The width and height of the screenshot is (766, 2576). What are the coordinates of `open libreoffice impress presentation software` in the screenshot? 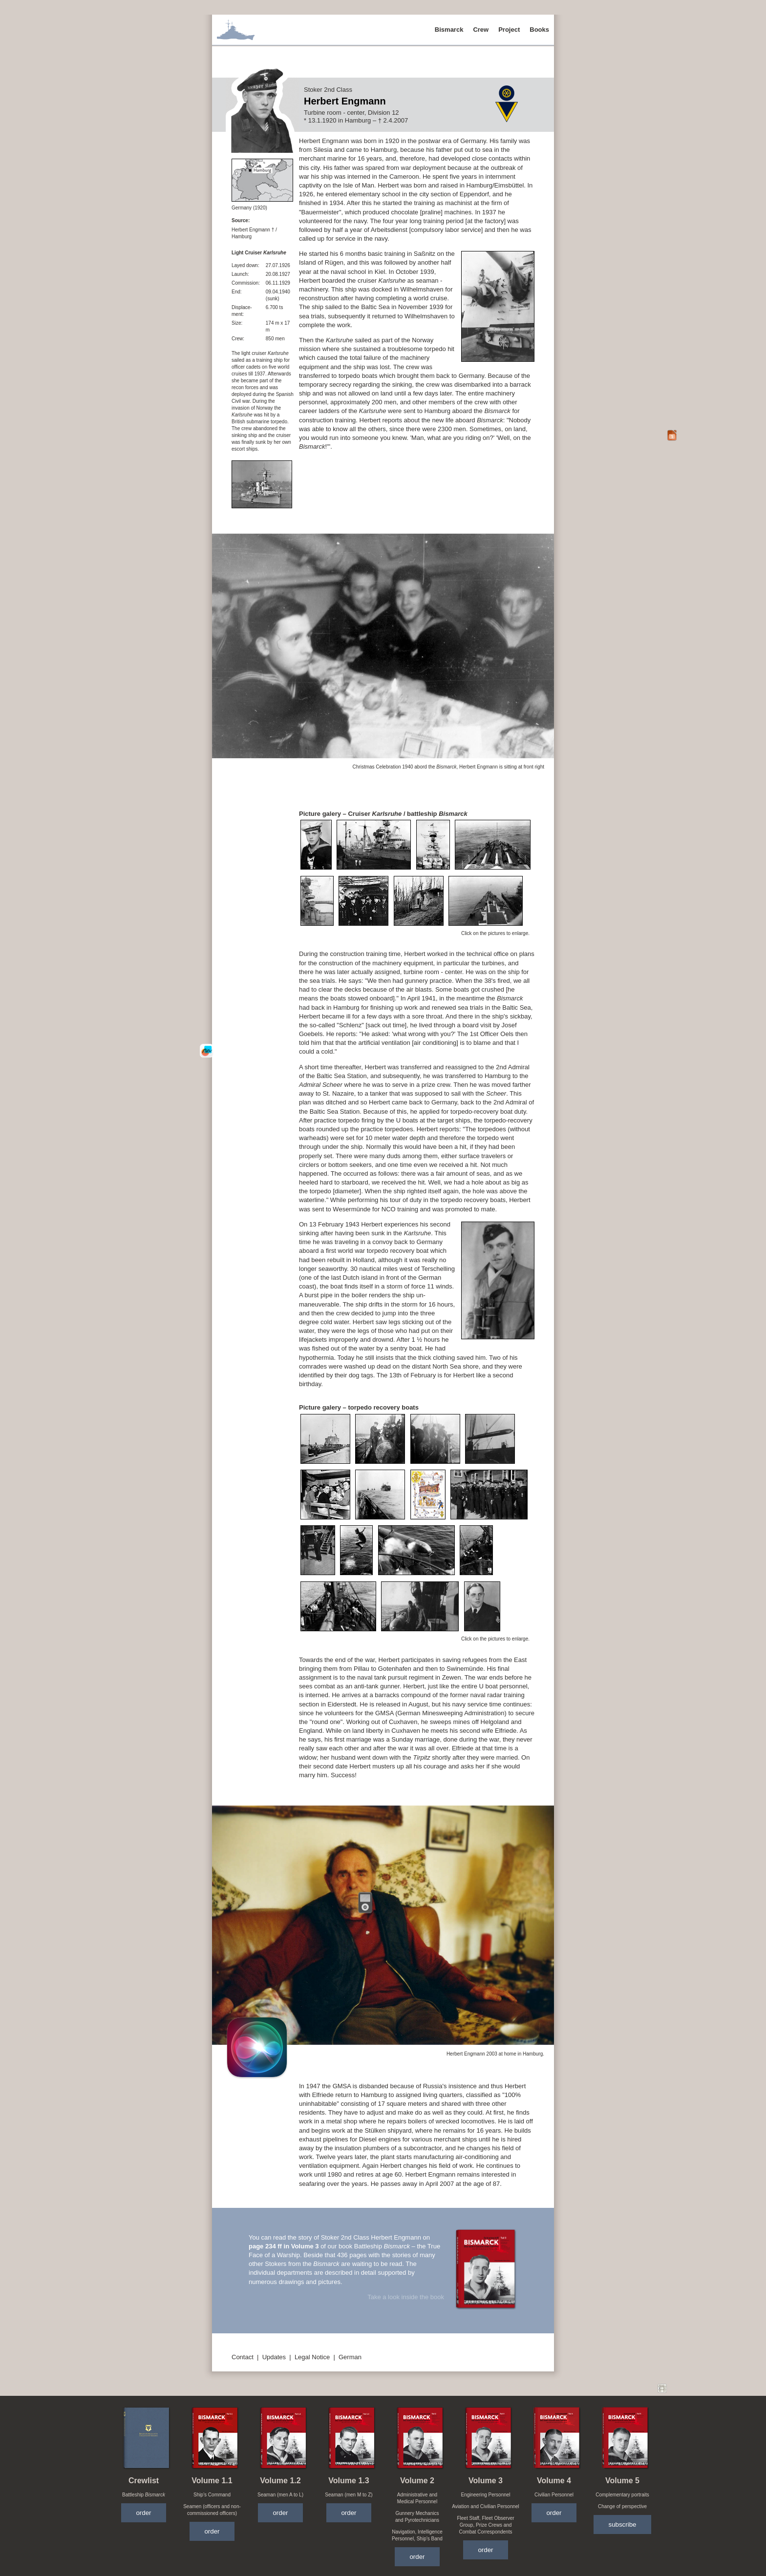 It's located at (672, 435).